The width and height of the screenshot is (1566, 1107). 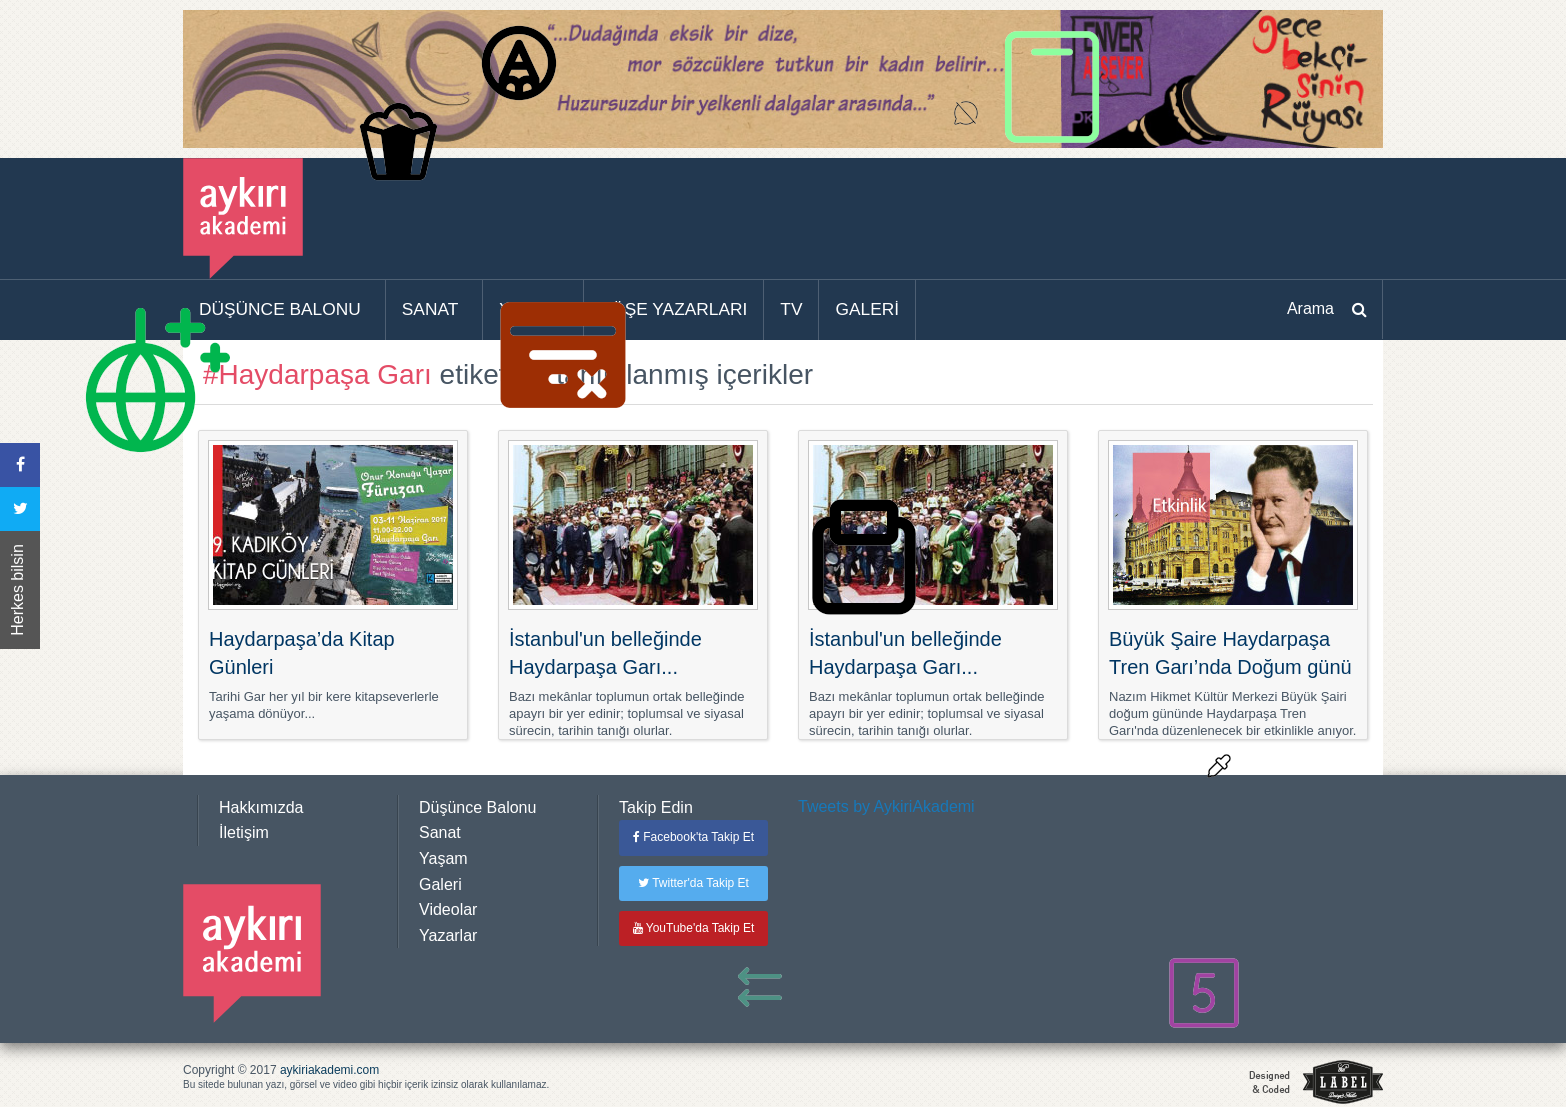 I want to click on access movies or entertainment content, so click(x=398, y=144).